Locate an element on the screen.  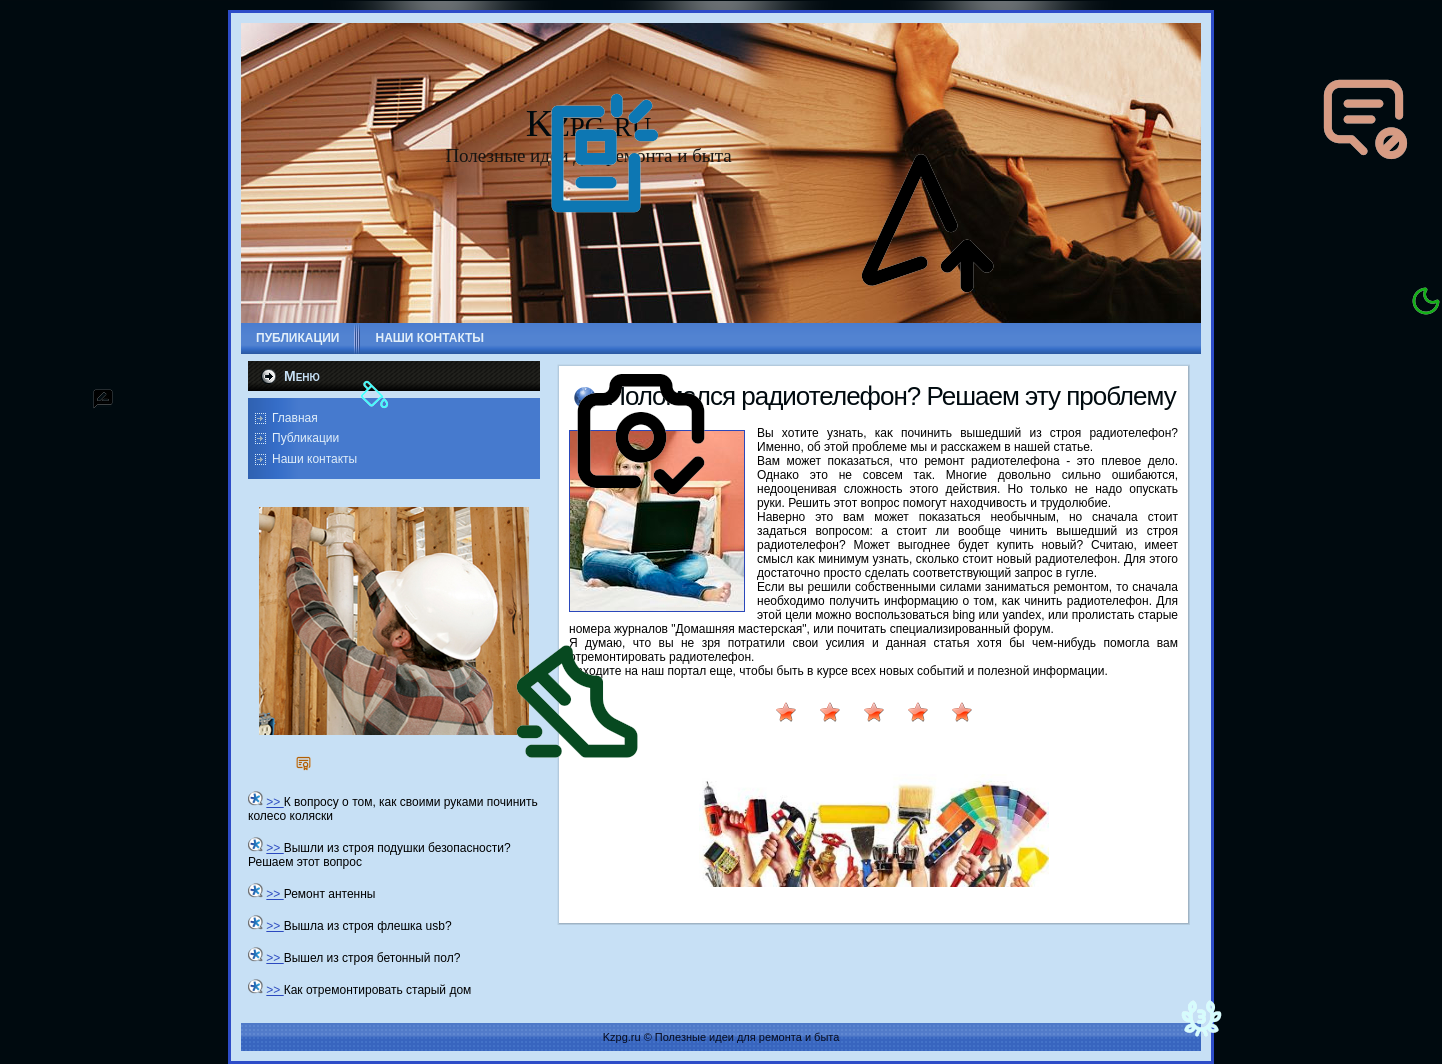
view certificate or credential details is located at coordinates (303, 762).